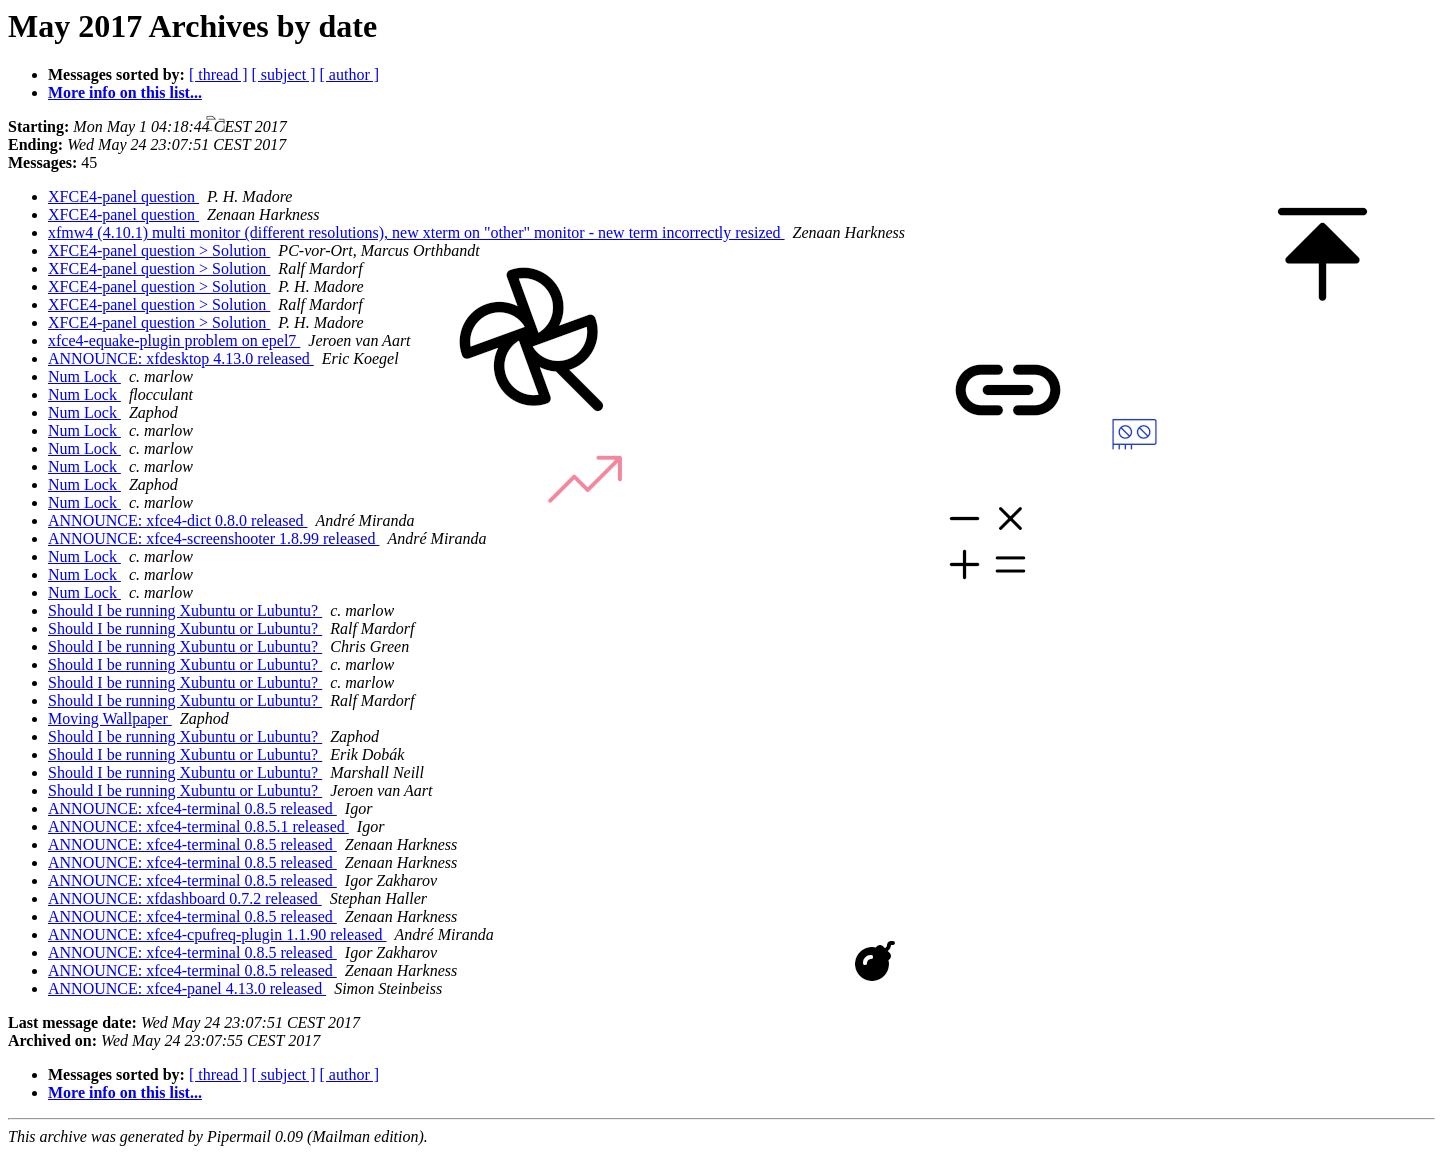  Describe the element at coordinates (987, 541) in the screenshot. I see `access calculator or math functions` at that location.